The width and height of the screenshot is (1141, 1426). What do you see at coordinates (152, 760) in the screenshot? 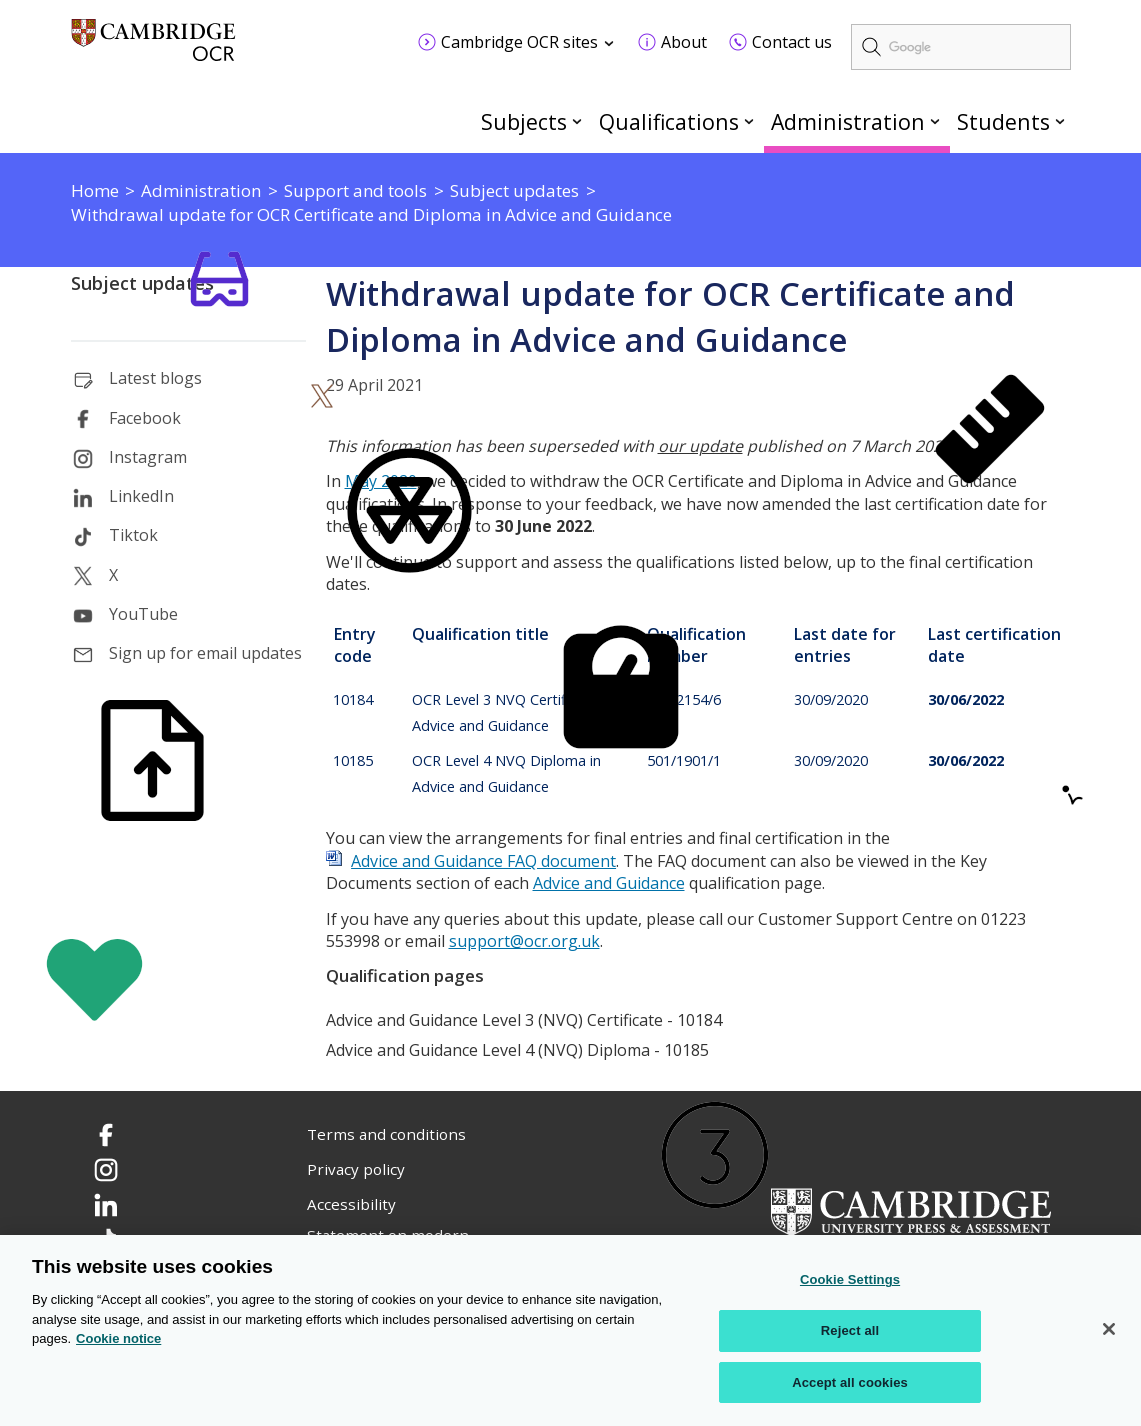
I see `upload a file` at bounding box center [152, 760].